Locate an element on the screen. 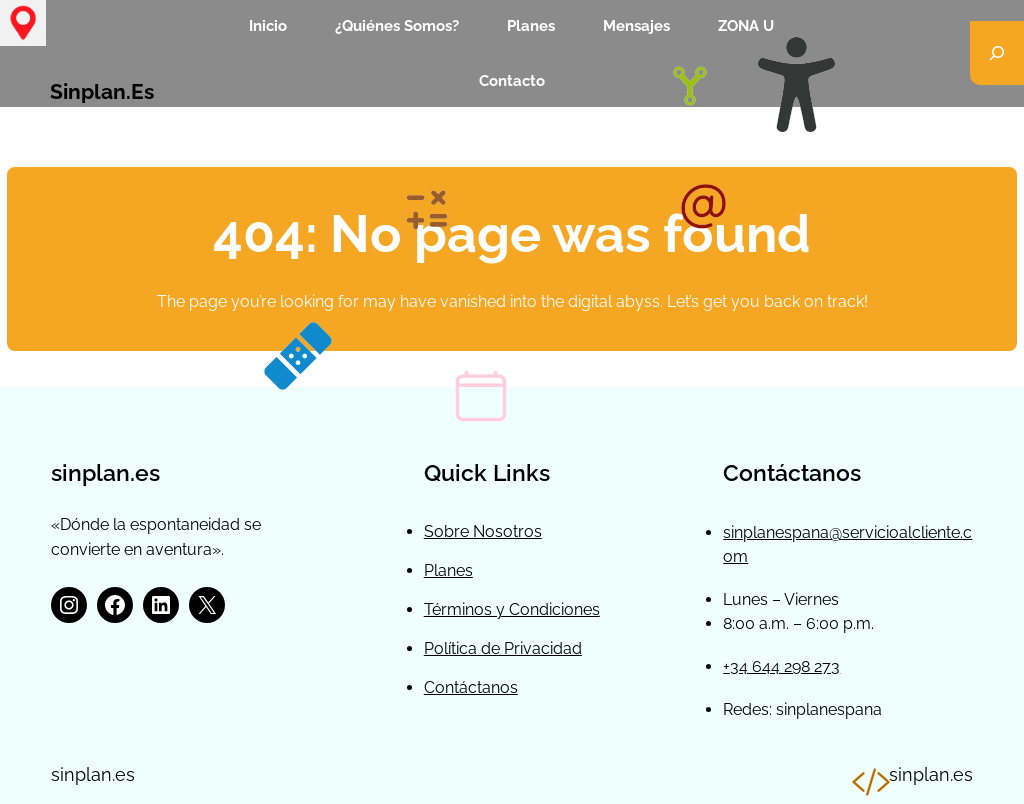 The image size is (1024, 804). view repository branch network is located at coordinates (690, 86).